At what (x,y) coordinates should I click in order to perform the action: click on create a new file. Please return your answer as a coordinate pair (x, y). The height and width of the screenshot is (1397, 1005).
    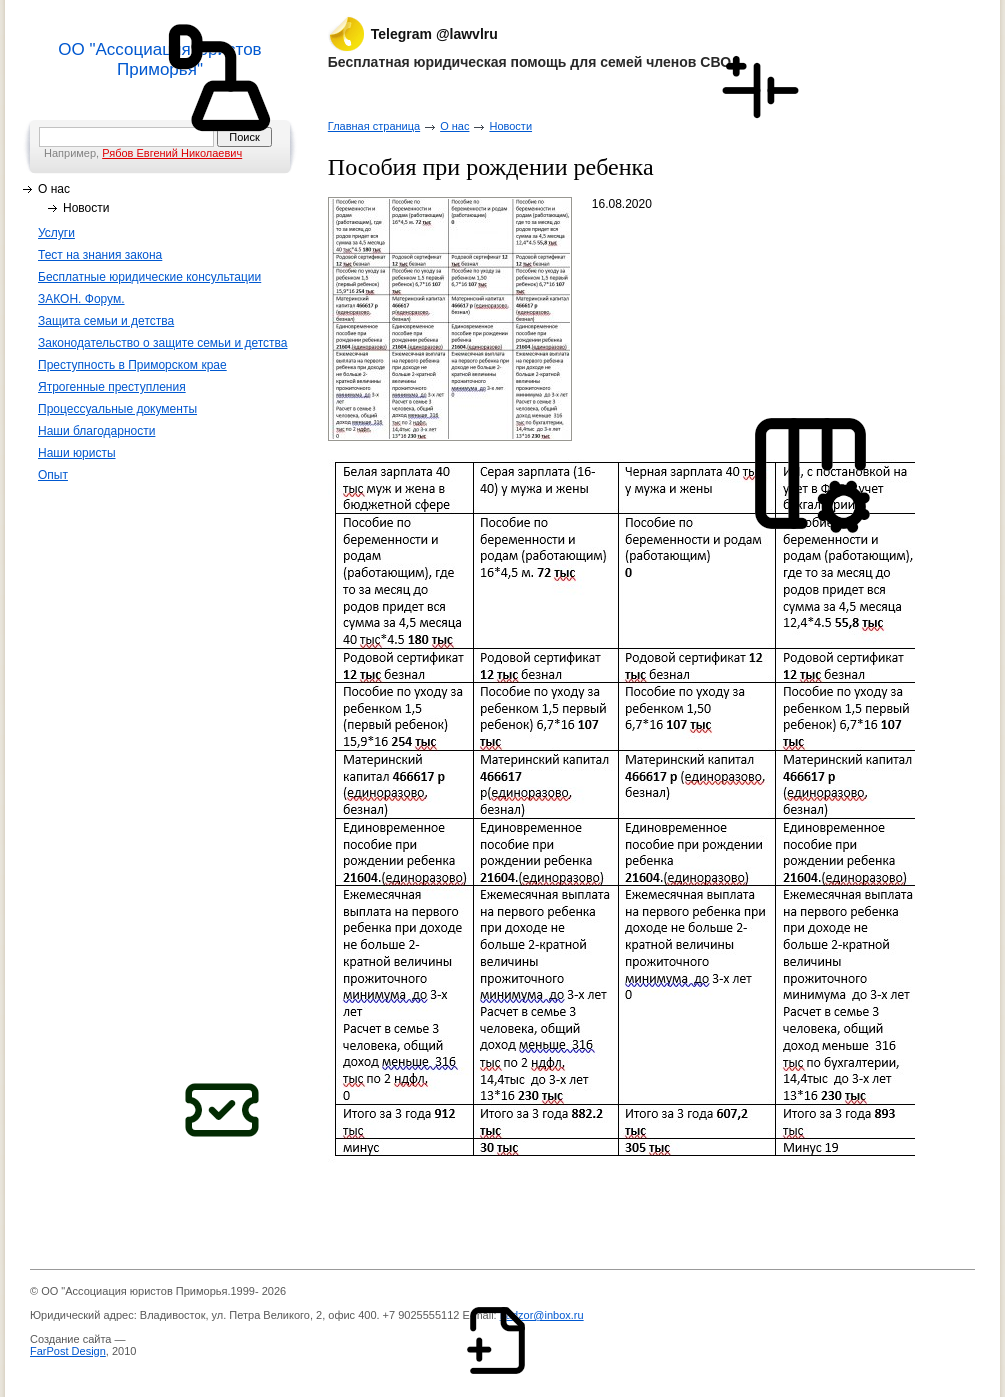
    Looking at the image, I should click on (497, 1340).